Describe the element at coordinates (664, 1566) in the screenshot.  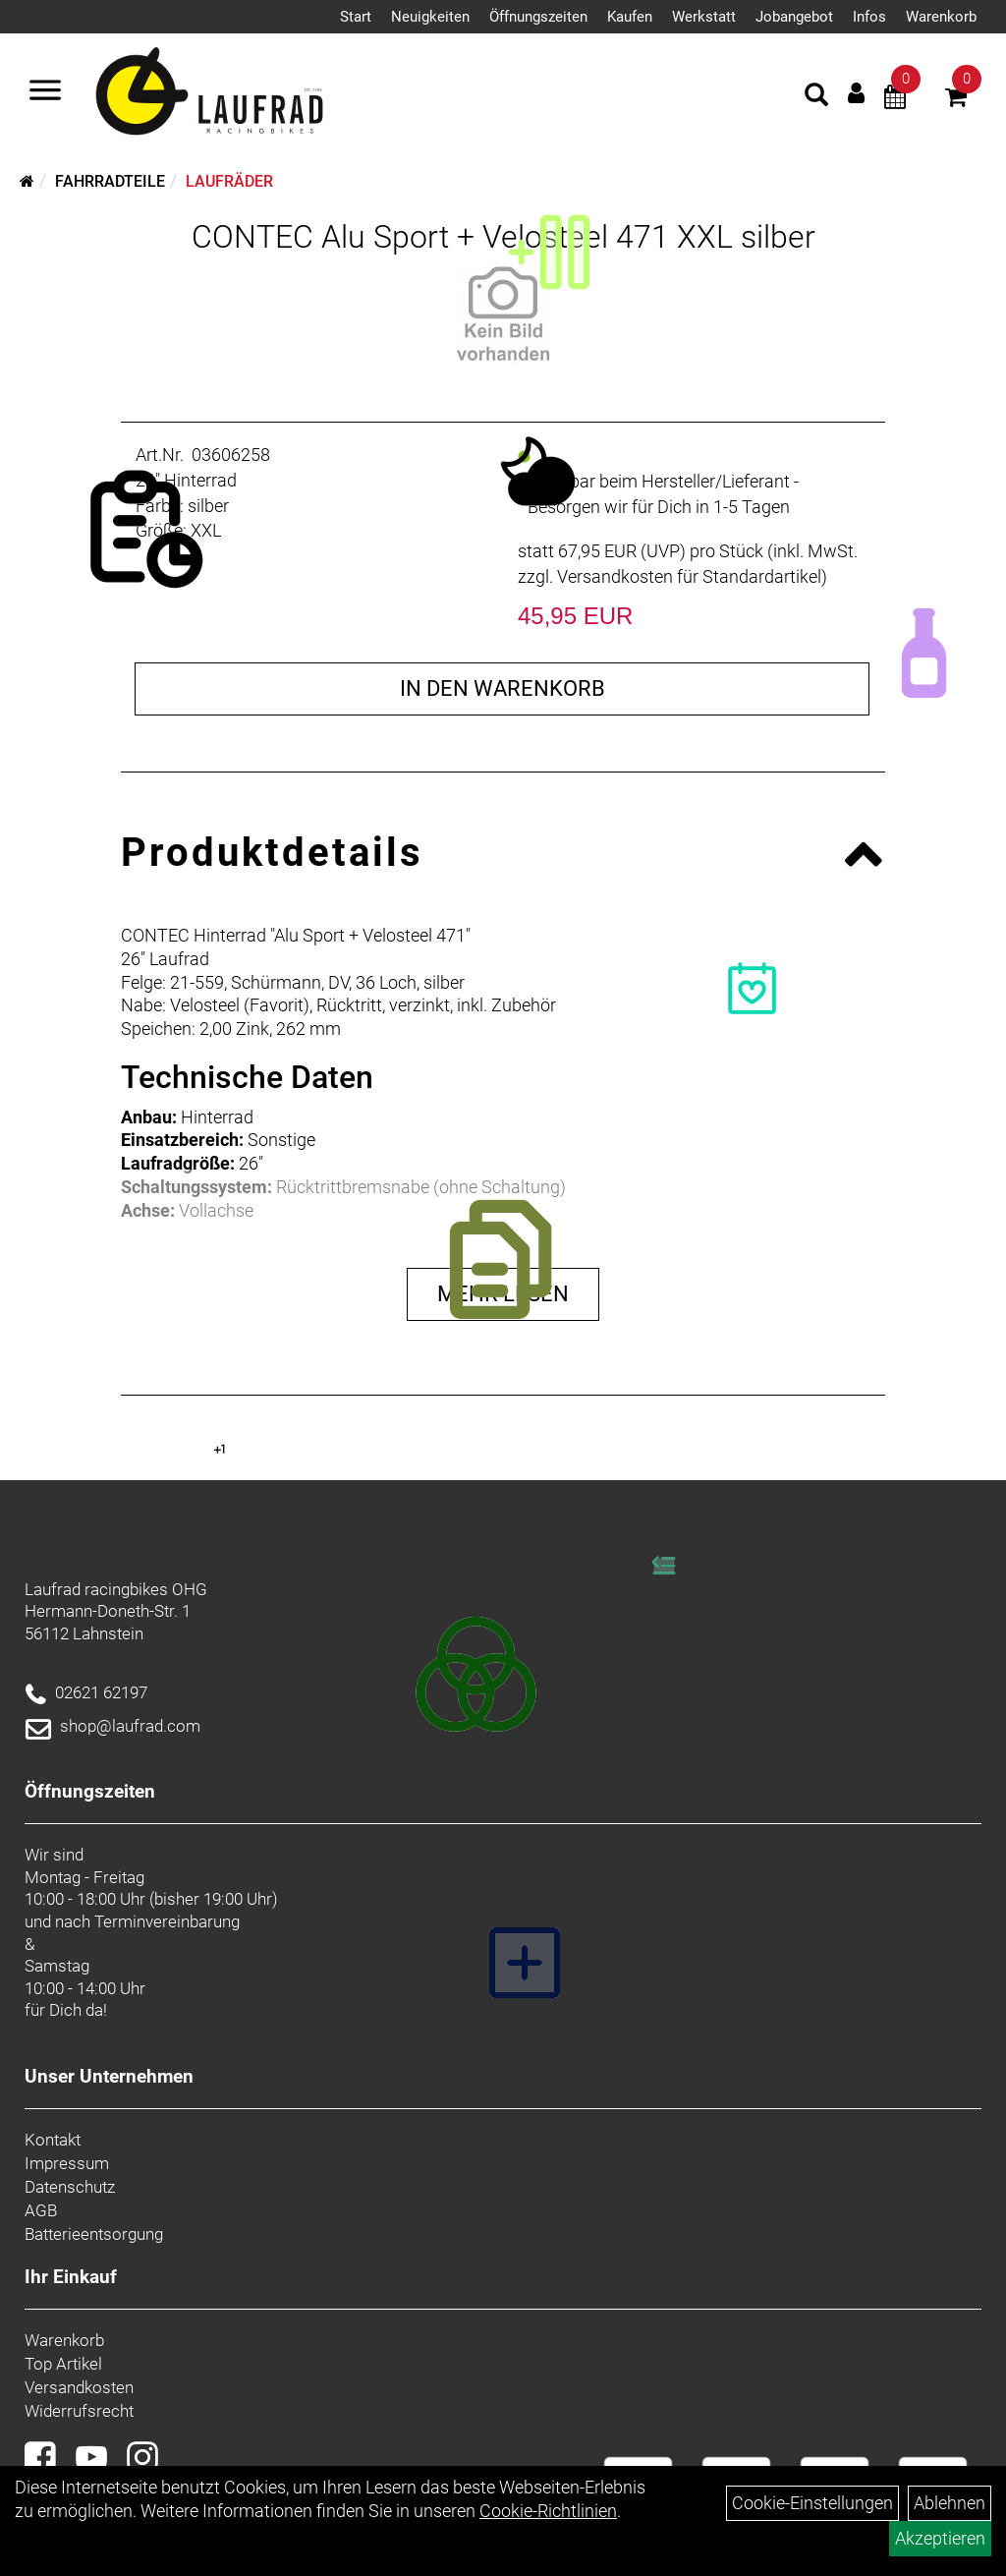
I see `decrease text indentation` at that location.